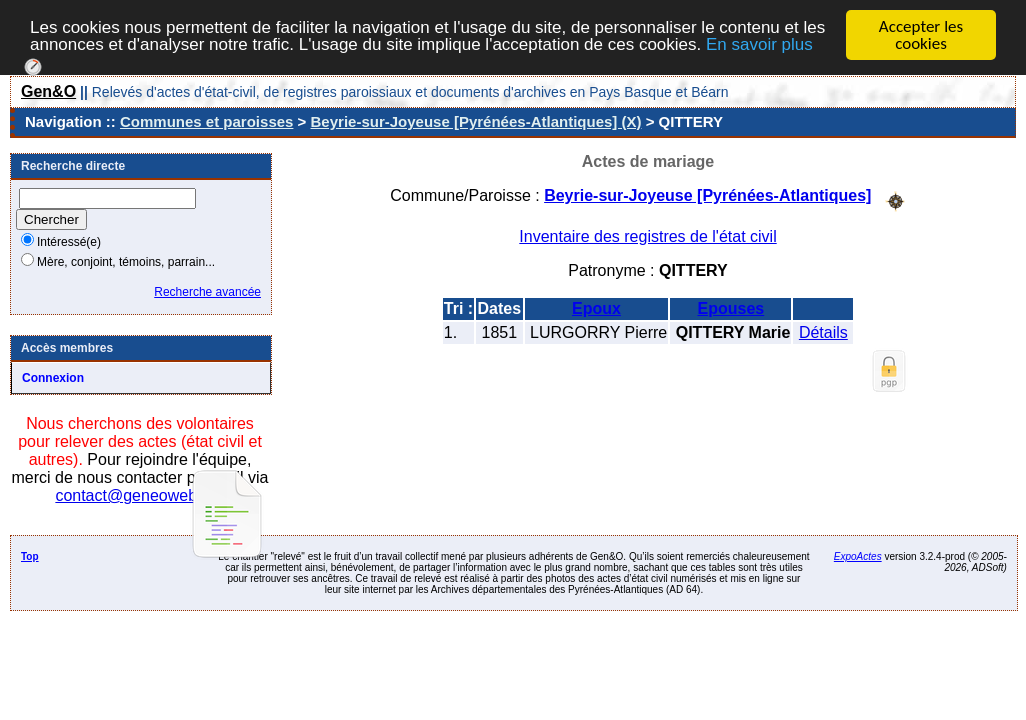  Describe the element at coordinates (889, 371) in the screenshot. I see `a pgp-encrypted file` at that location.